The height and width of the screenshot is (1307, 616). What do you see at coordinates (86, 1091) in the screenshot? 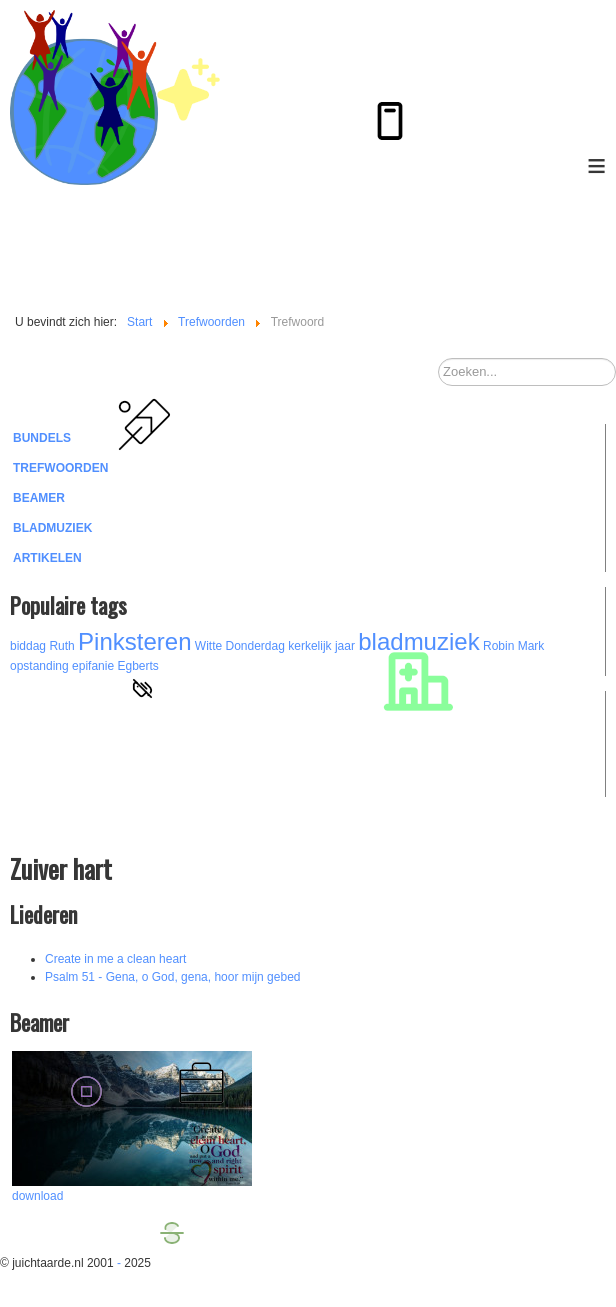
I see `stop media playback` at bounding box center [86, 1091].